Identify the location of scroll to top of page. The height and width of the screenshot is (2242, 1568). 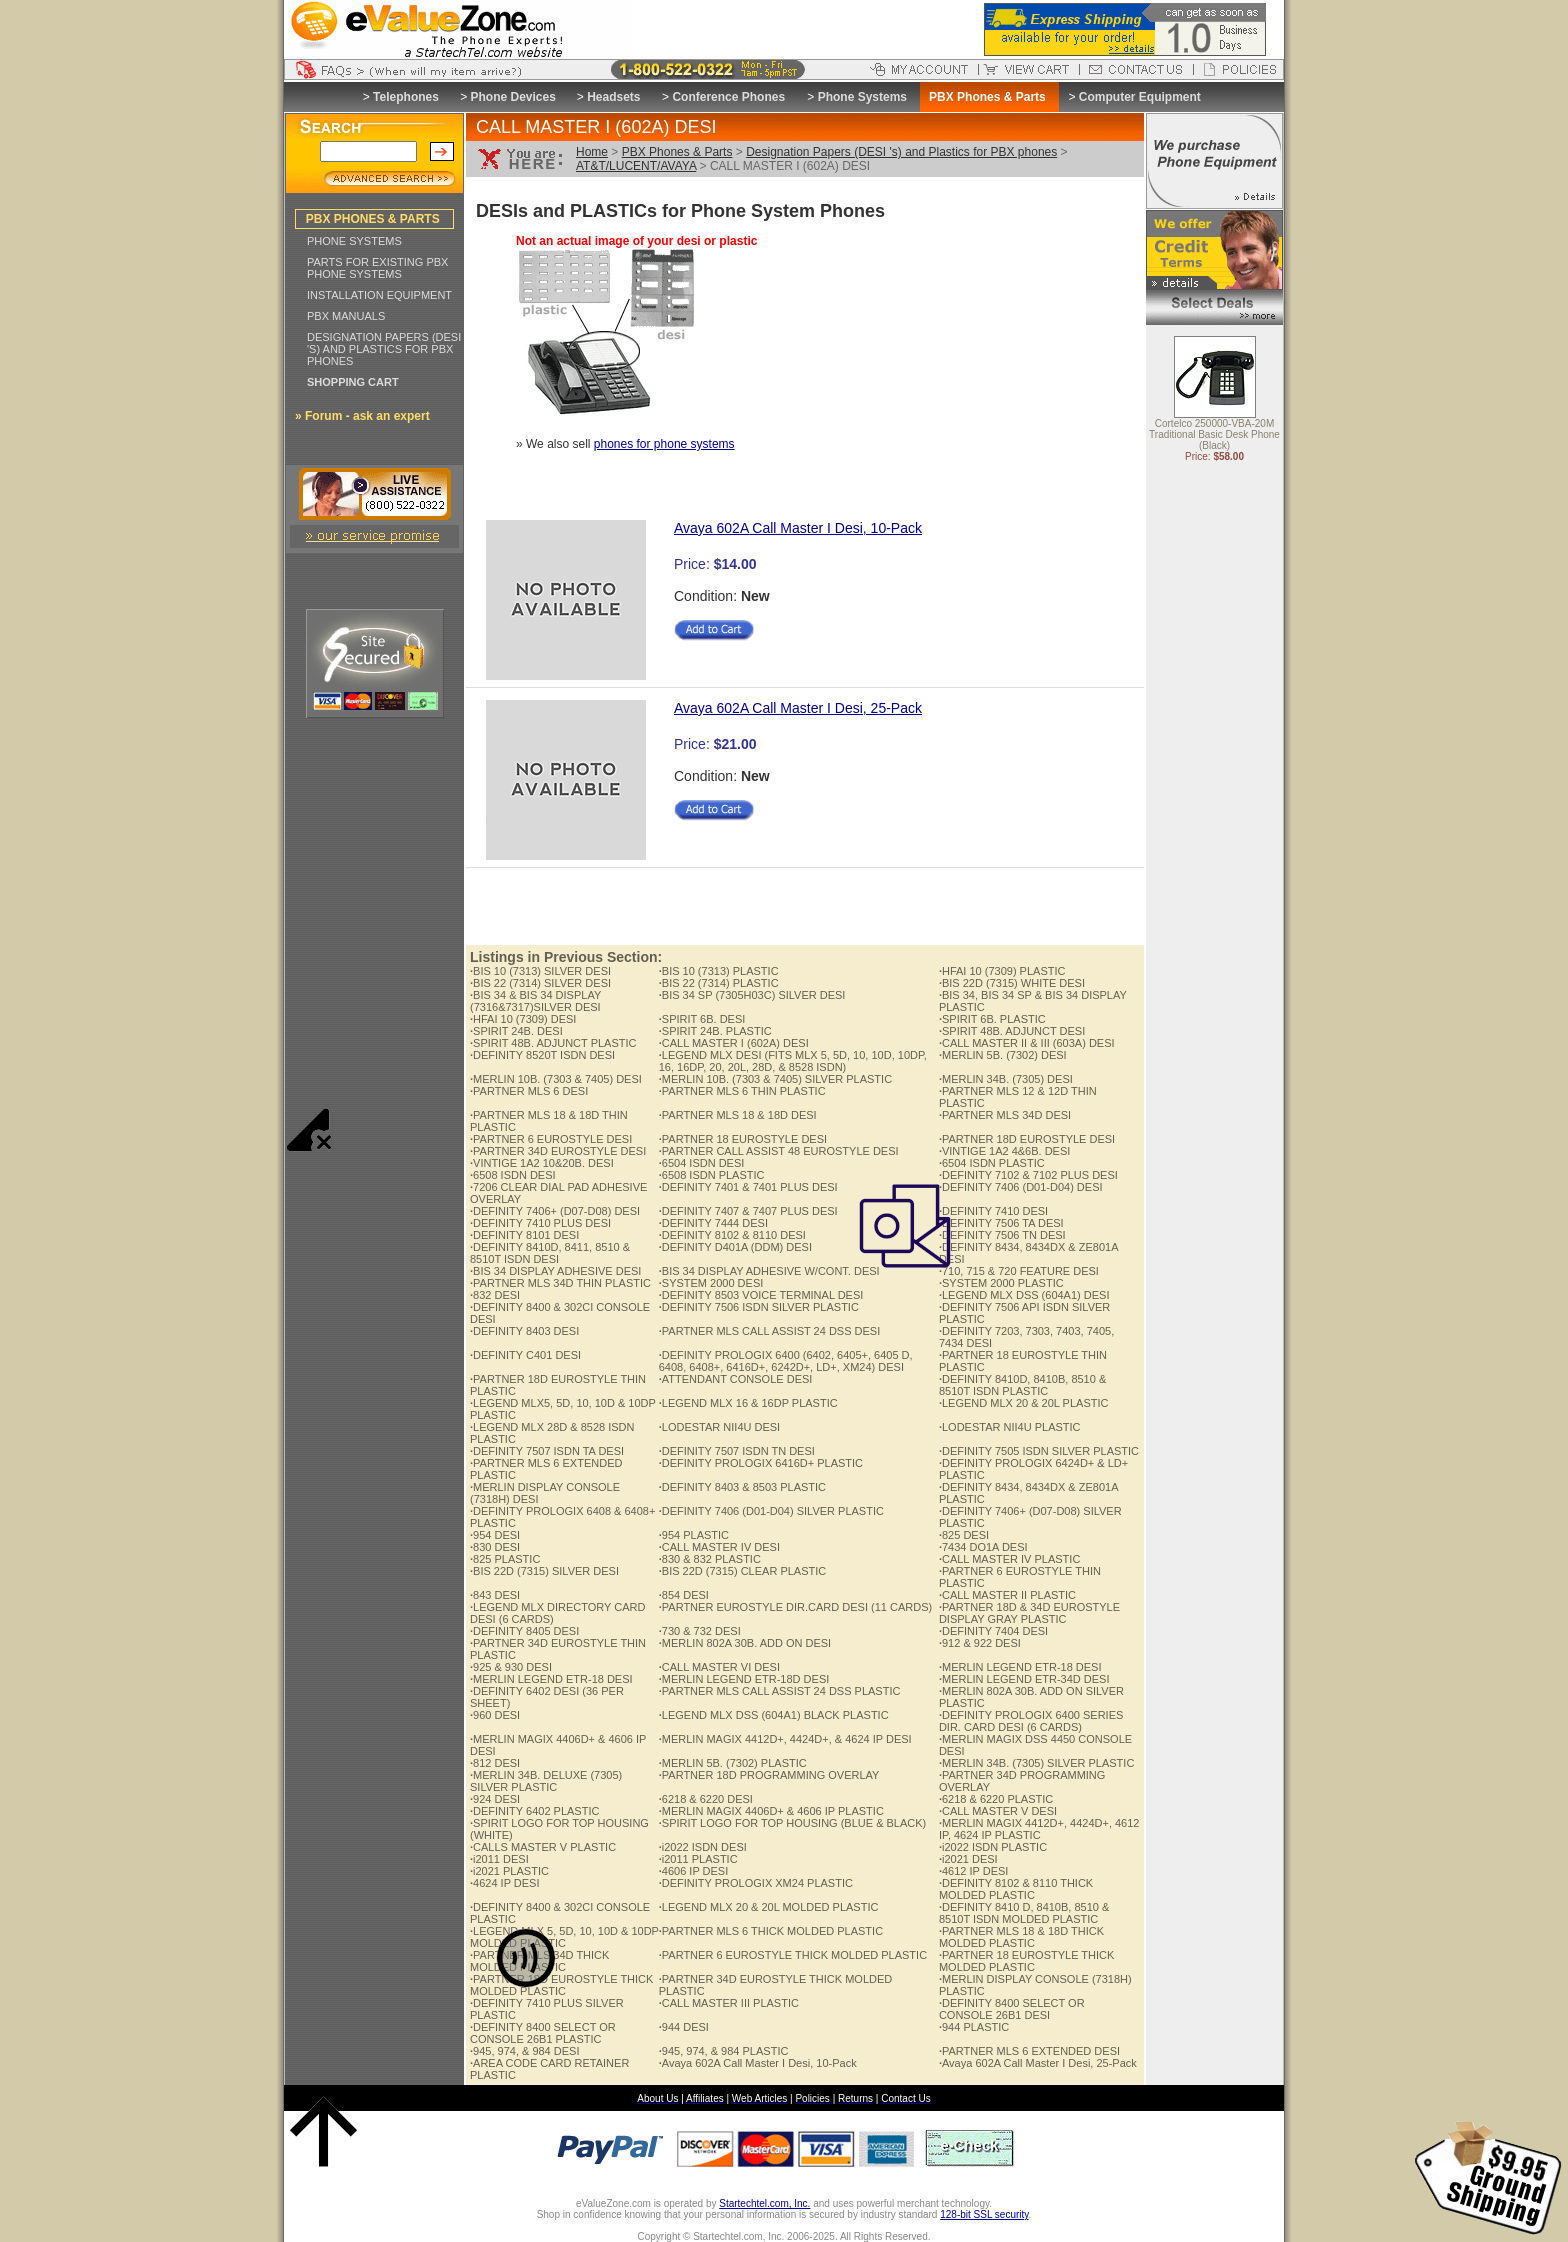
(323, 2132).